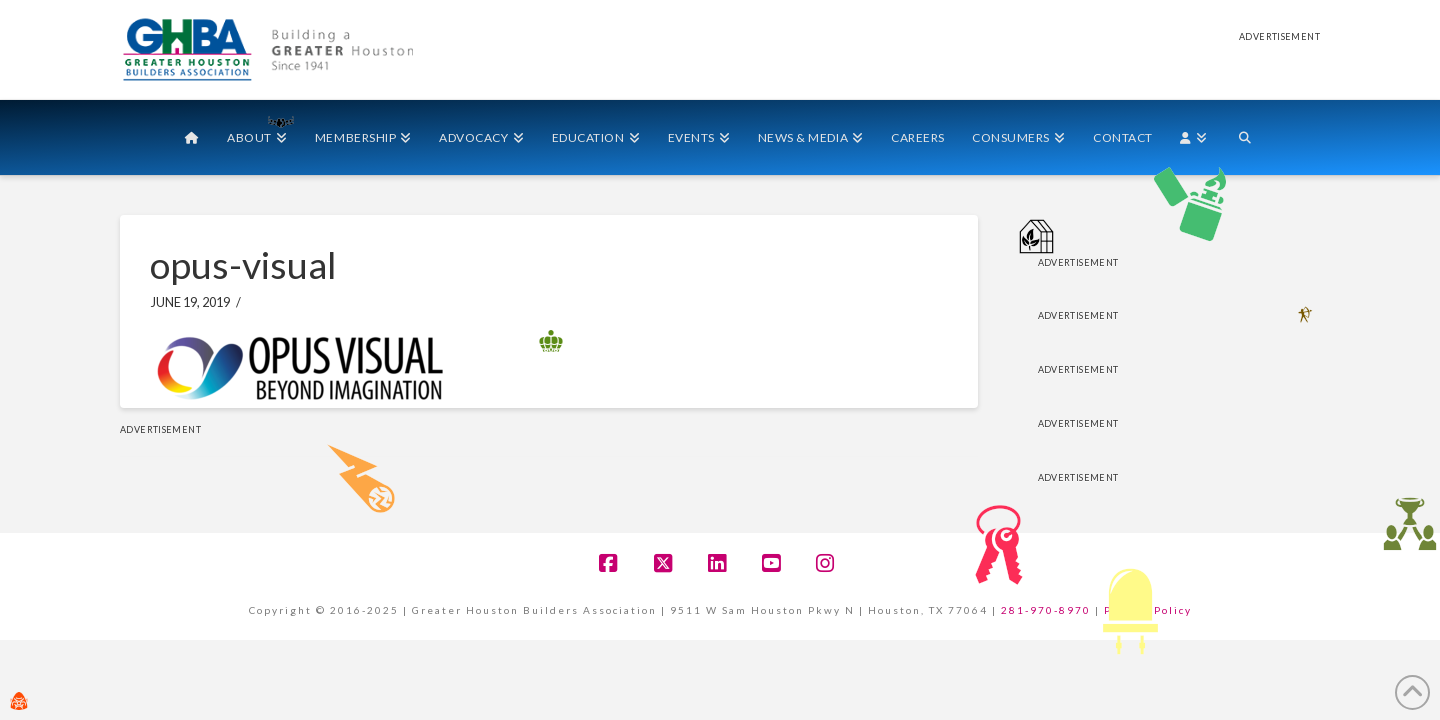  I want to click on ignite or activate a fire-related feature, so click(1190, 204).